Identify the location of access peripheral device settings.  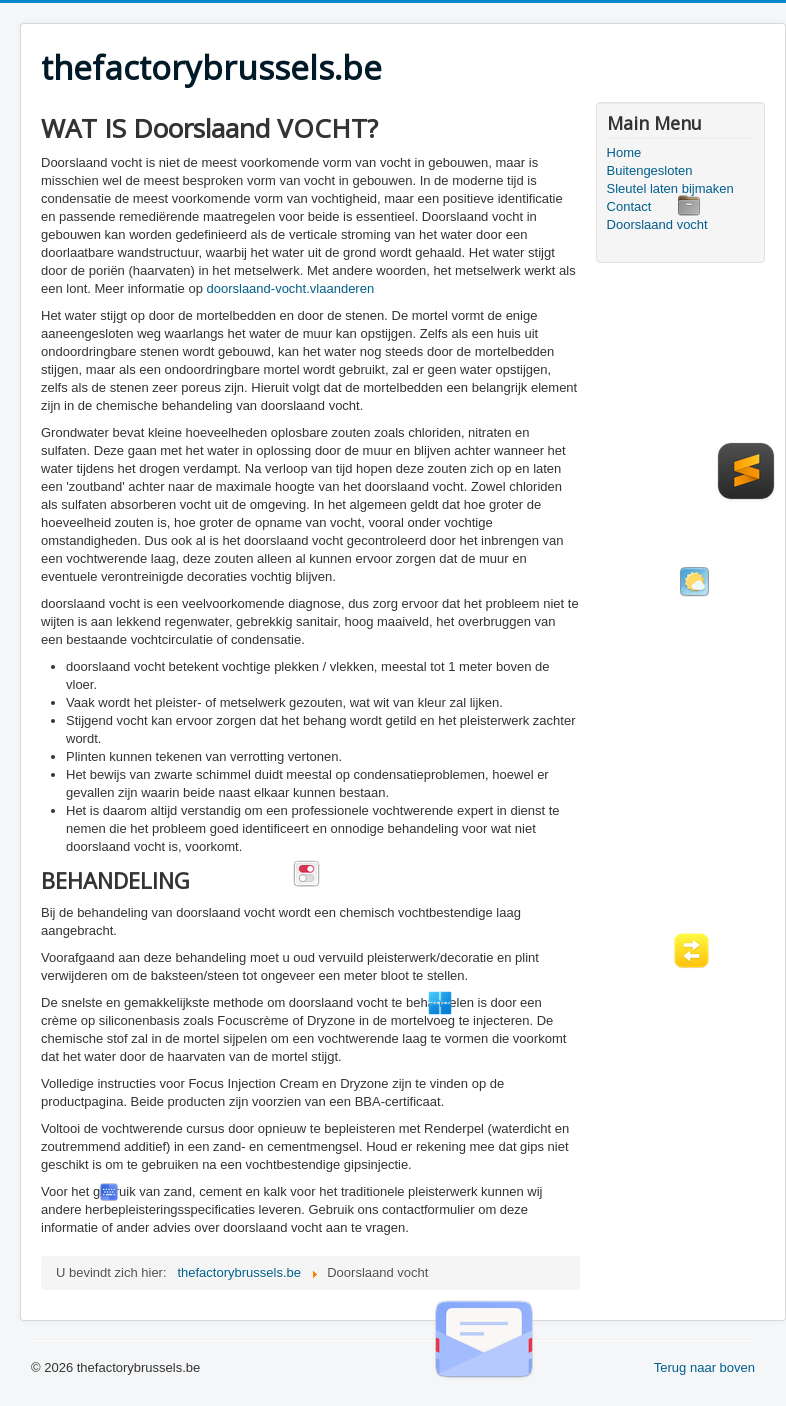
(109, 1192).